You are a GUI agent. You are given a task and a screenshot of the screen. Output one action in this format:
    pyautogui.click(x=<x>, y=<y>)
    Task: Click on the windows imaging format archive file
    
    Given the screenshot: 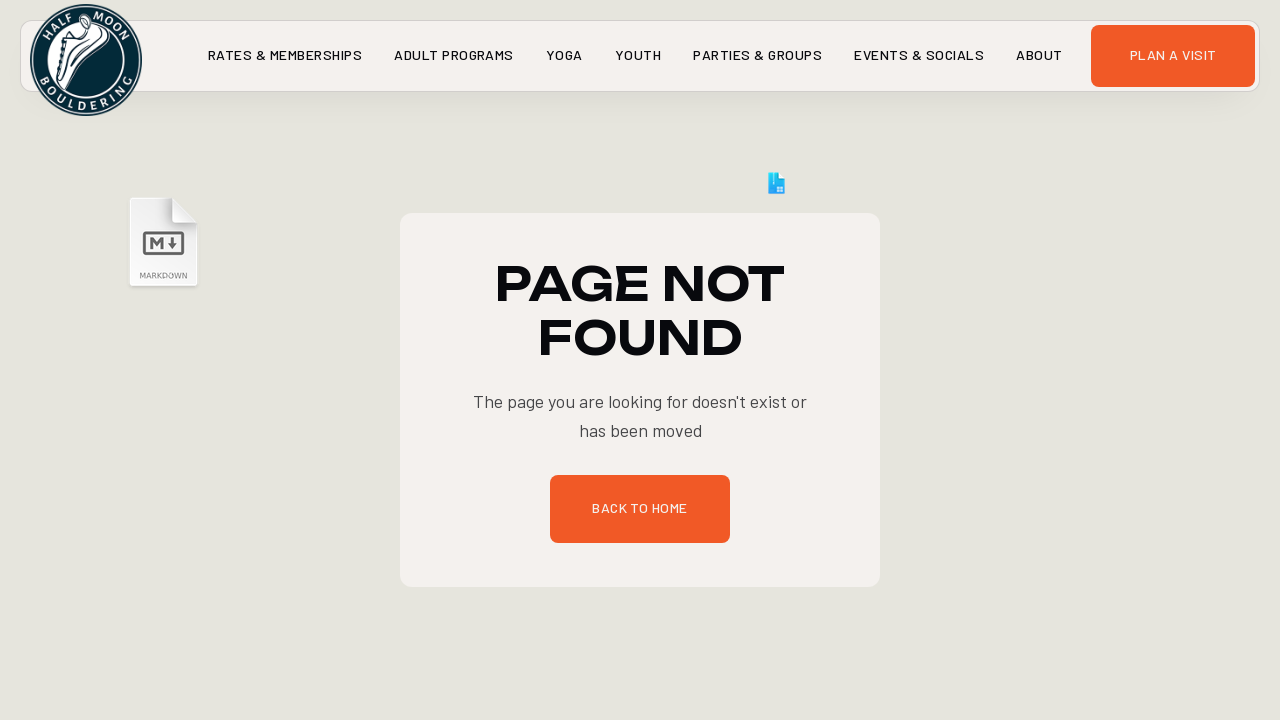 What is the action you would take?
    pyautogui.click(x=776, y=183)
    